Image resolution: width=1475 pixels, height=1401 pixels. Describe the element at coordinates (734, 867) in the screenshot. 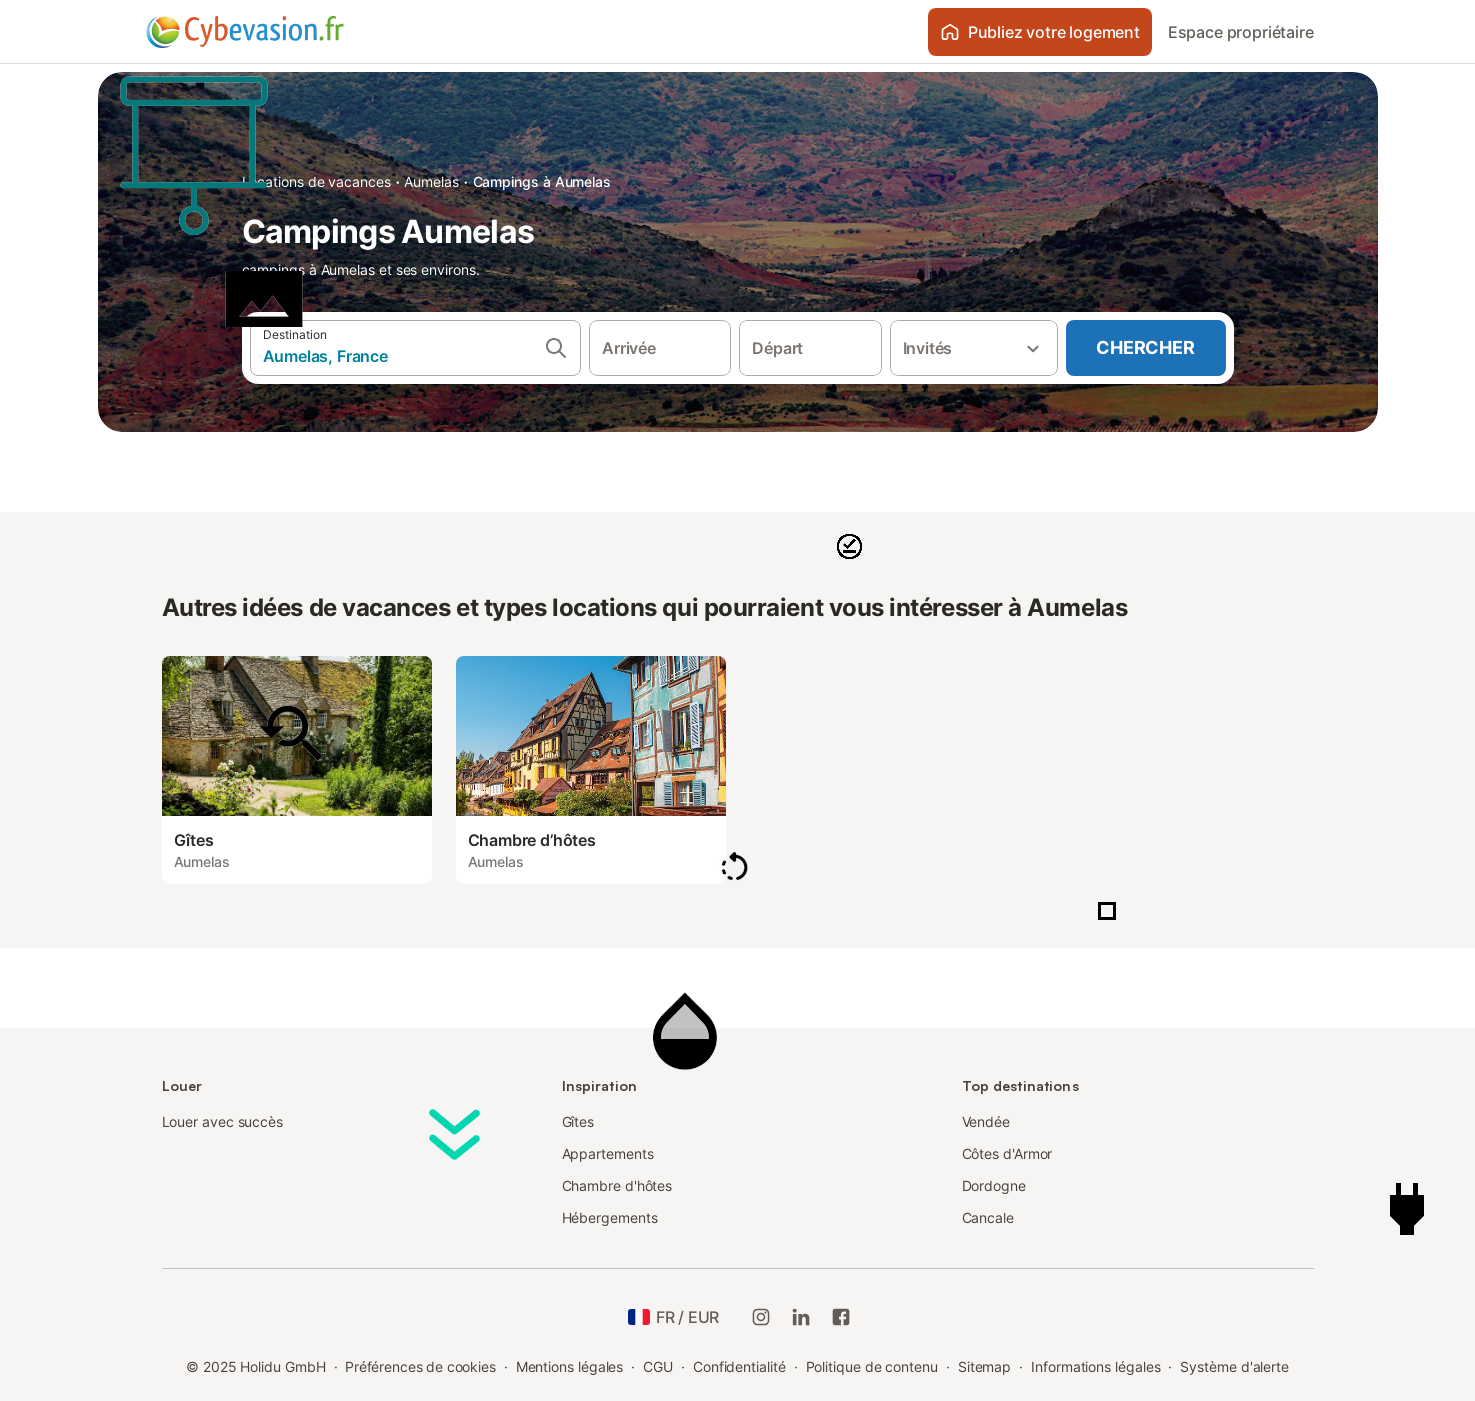

I see `rotate image counterclockwise` at that location.